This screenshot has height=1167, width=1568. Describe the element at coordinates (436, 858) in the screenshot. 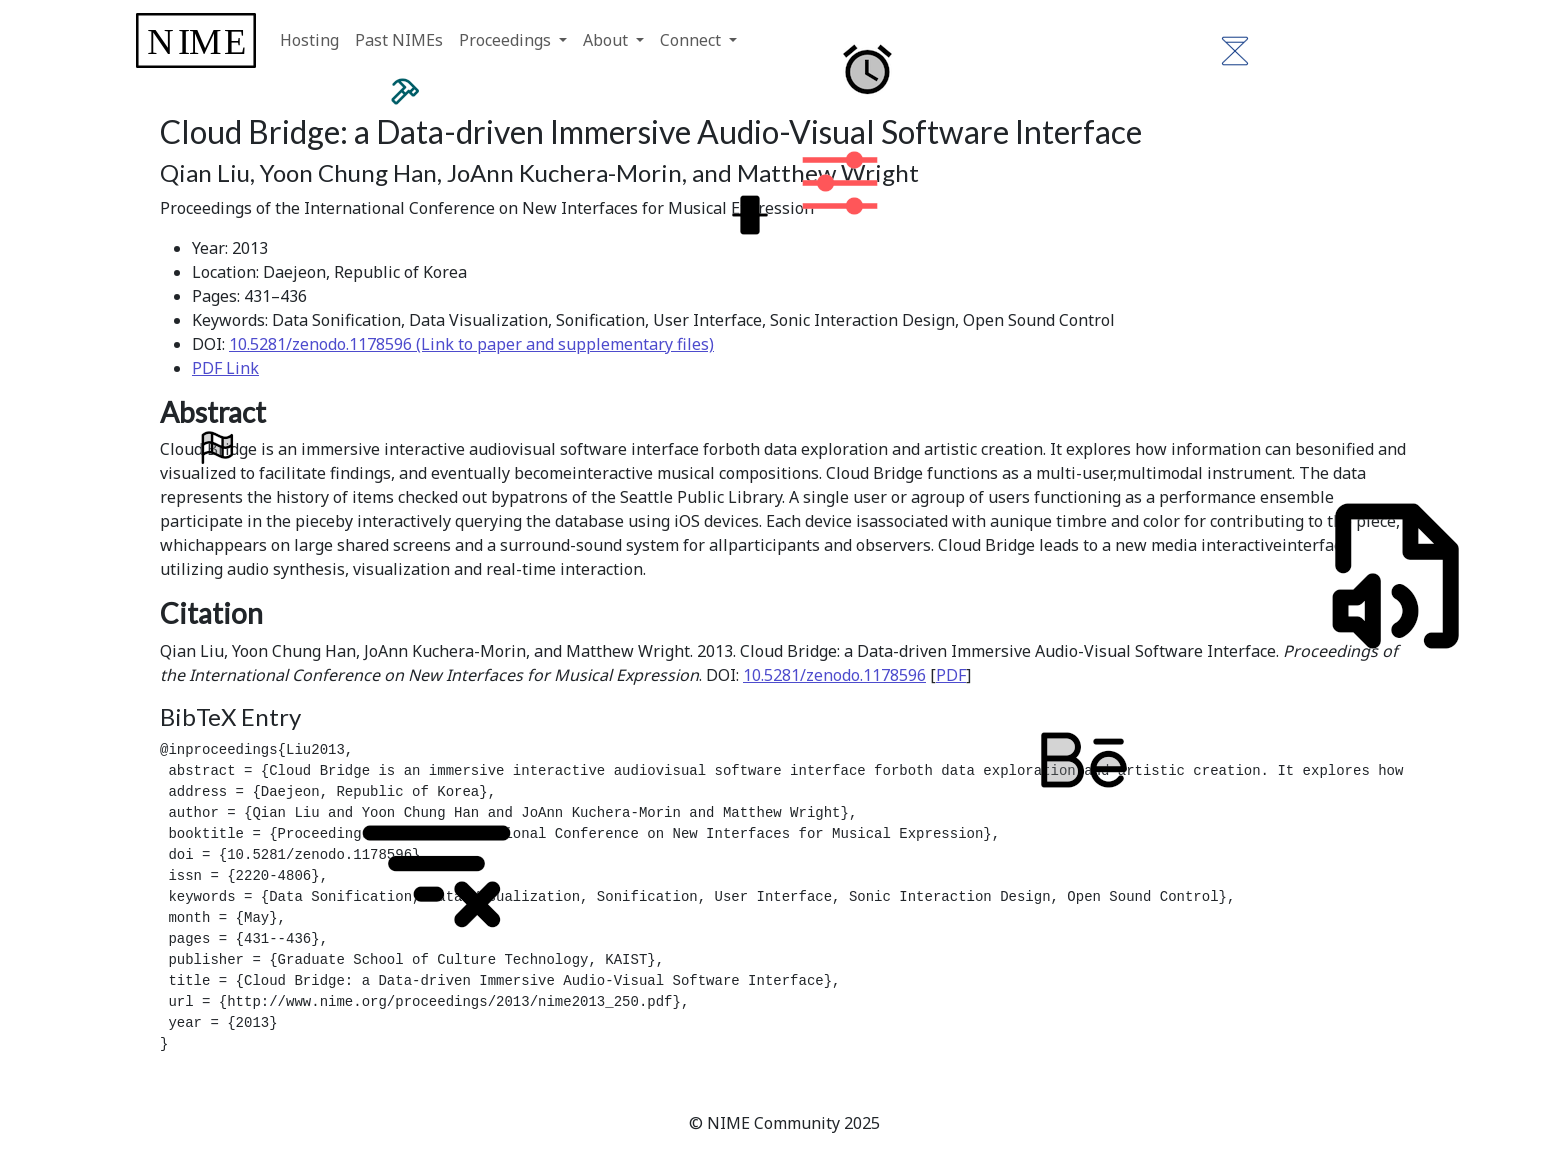

I see `clear all active filters` at that location.